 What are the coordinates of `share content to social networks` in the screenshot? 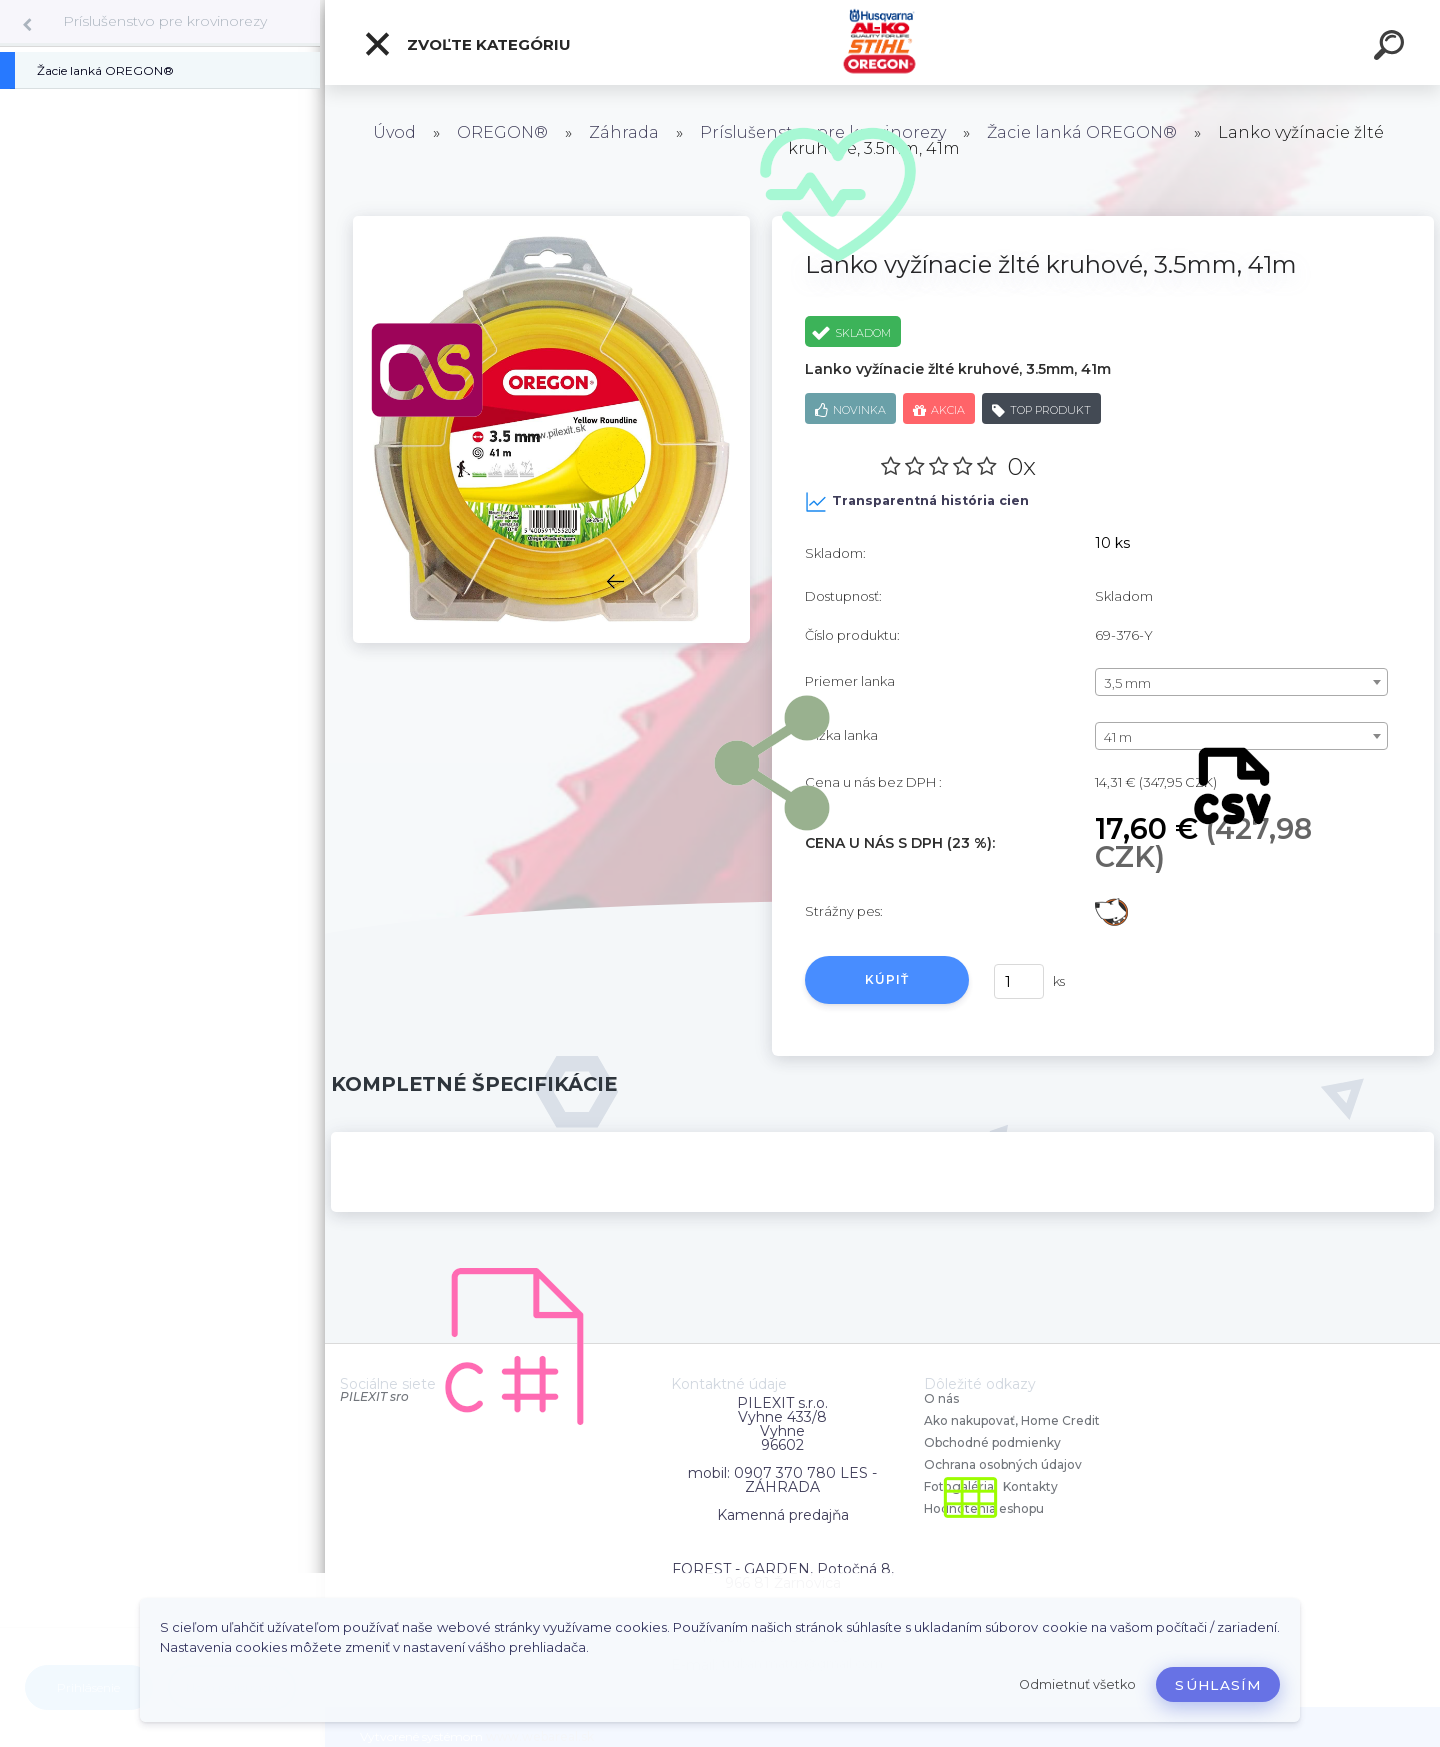 It's located at (777, 763).